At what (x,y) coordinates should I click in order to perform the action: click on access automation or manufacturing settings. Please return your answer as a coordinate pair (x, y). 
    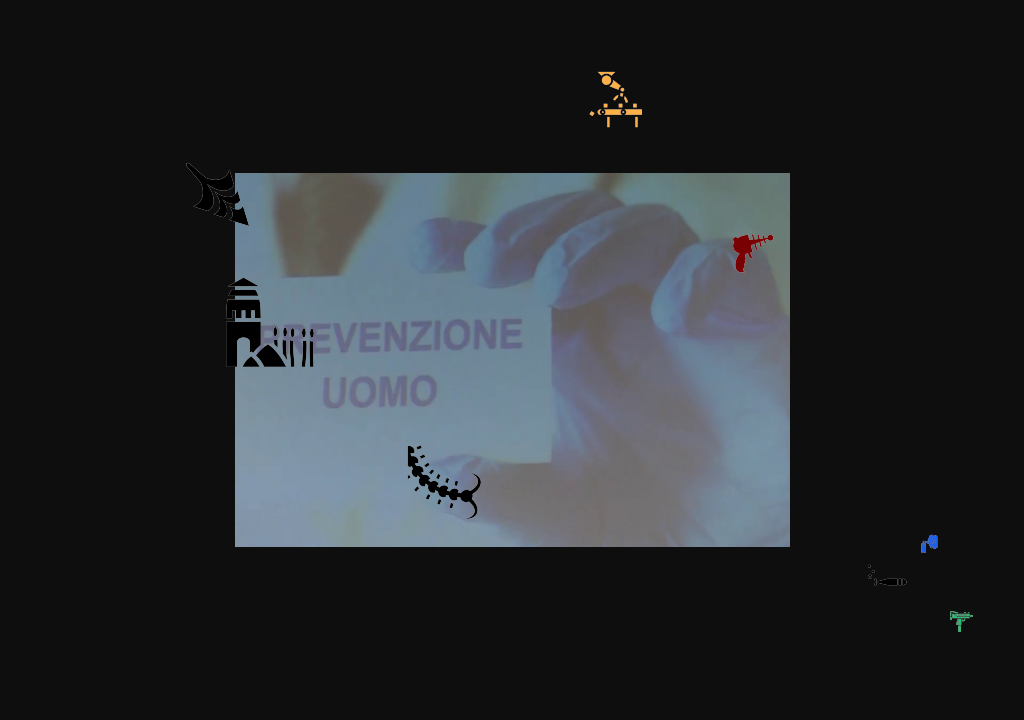
    Looking at the image, I should click on (614, 99).